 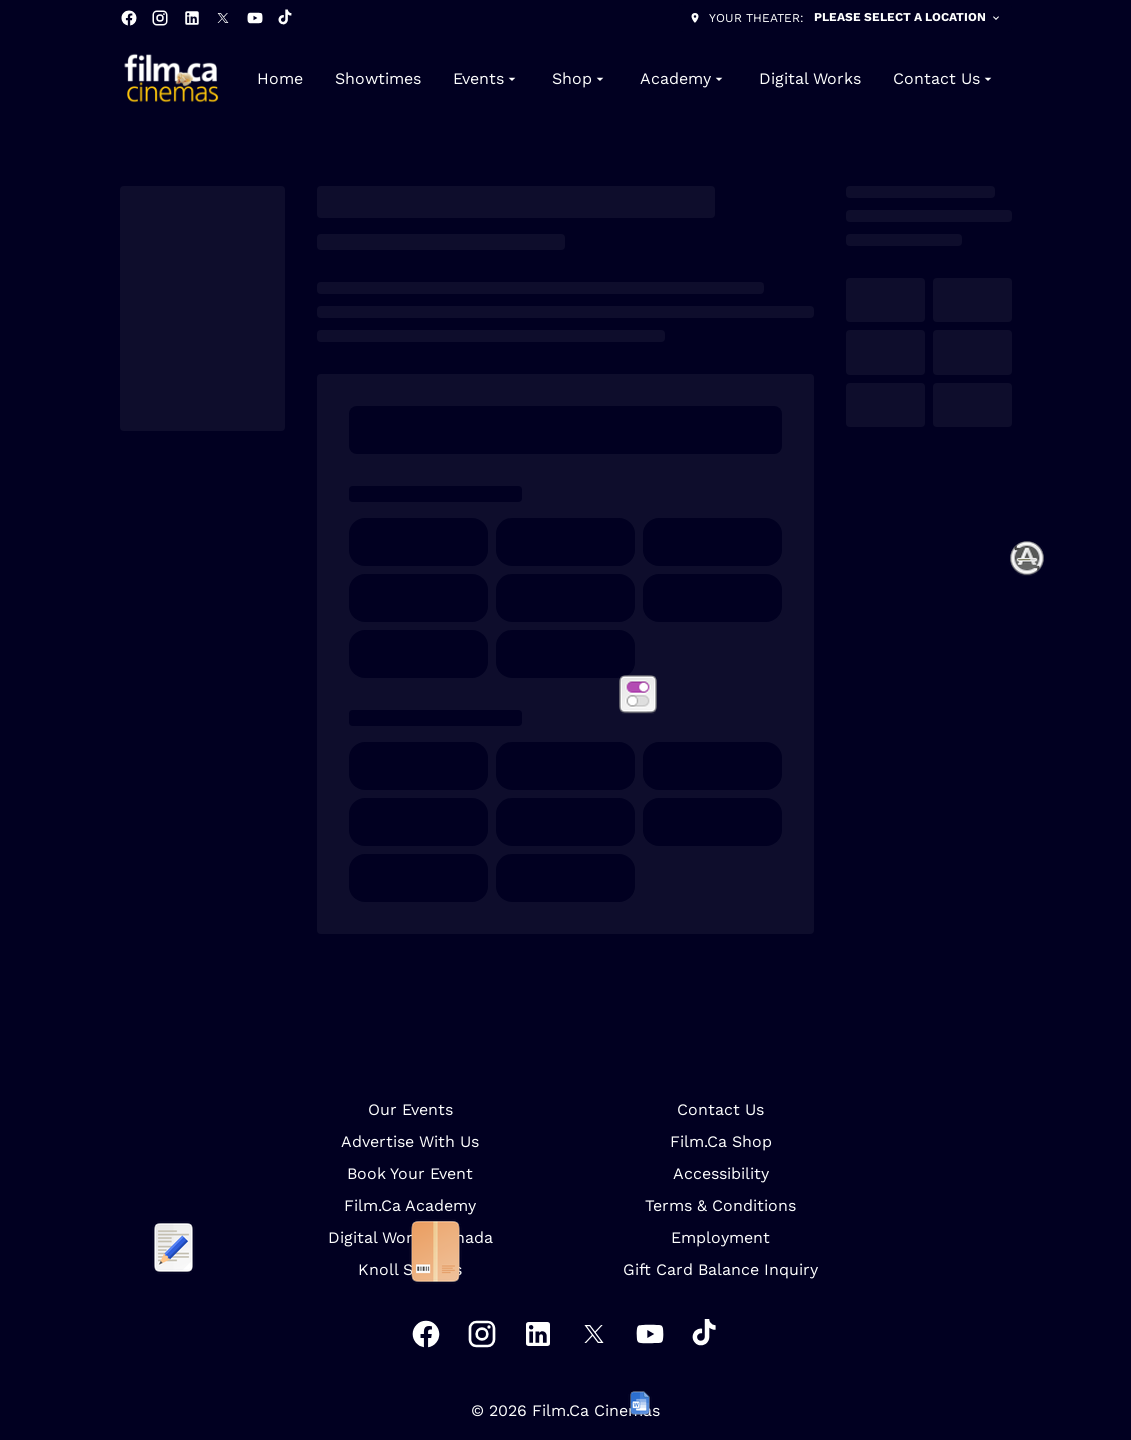 What do you see at coordinates (638, 694) in the screenshot?
I see `open system tweaks or settings customization` at bounding box center [638, 694].